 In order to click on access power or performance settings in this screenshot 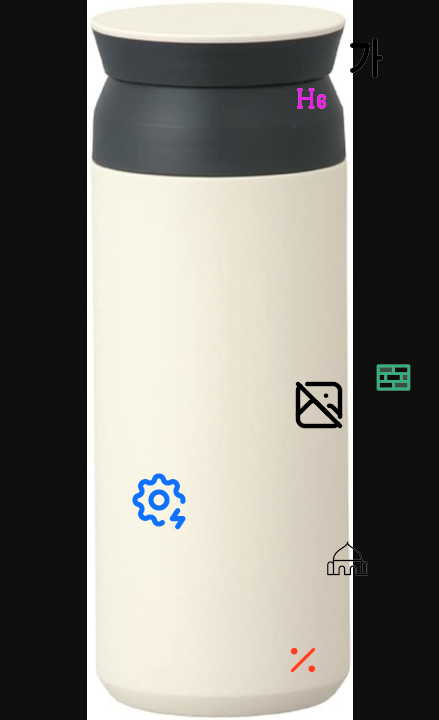, I will do `click(159, 500)`.